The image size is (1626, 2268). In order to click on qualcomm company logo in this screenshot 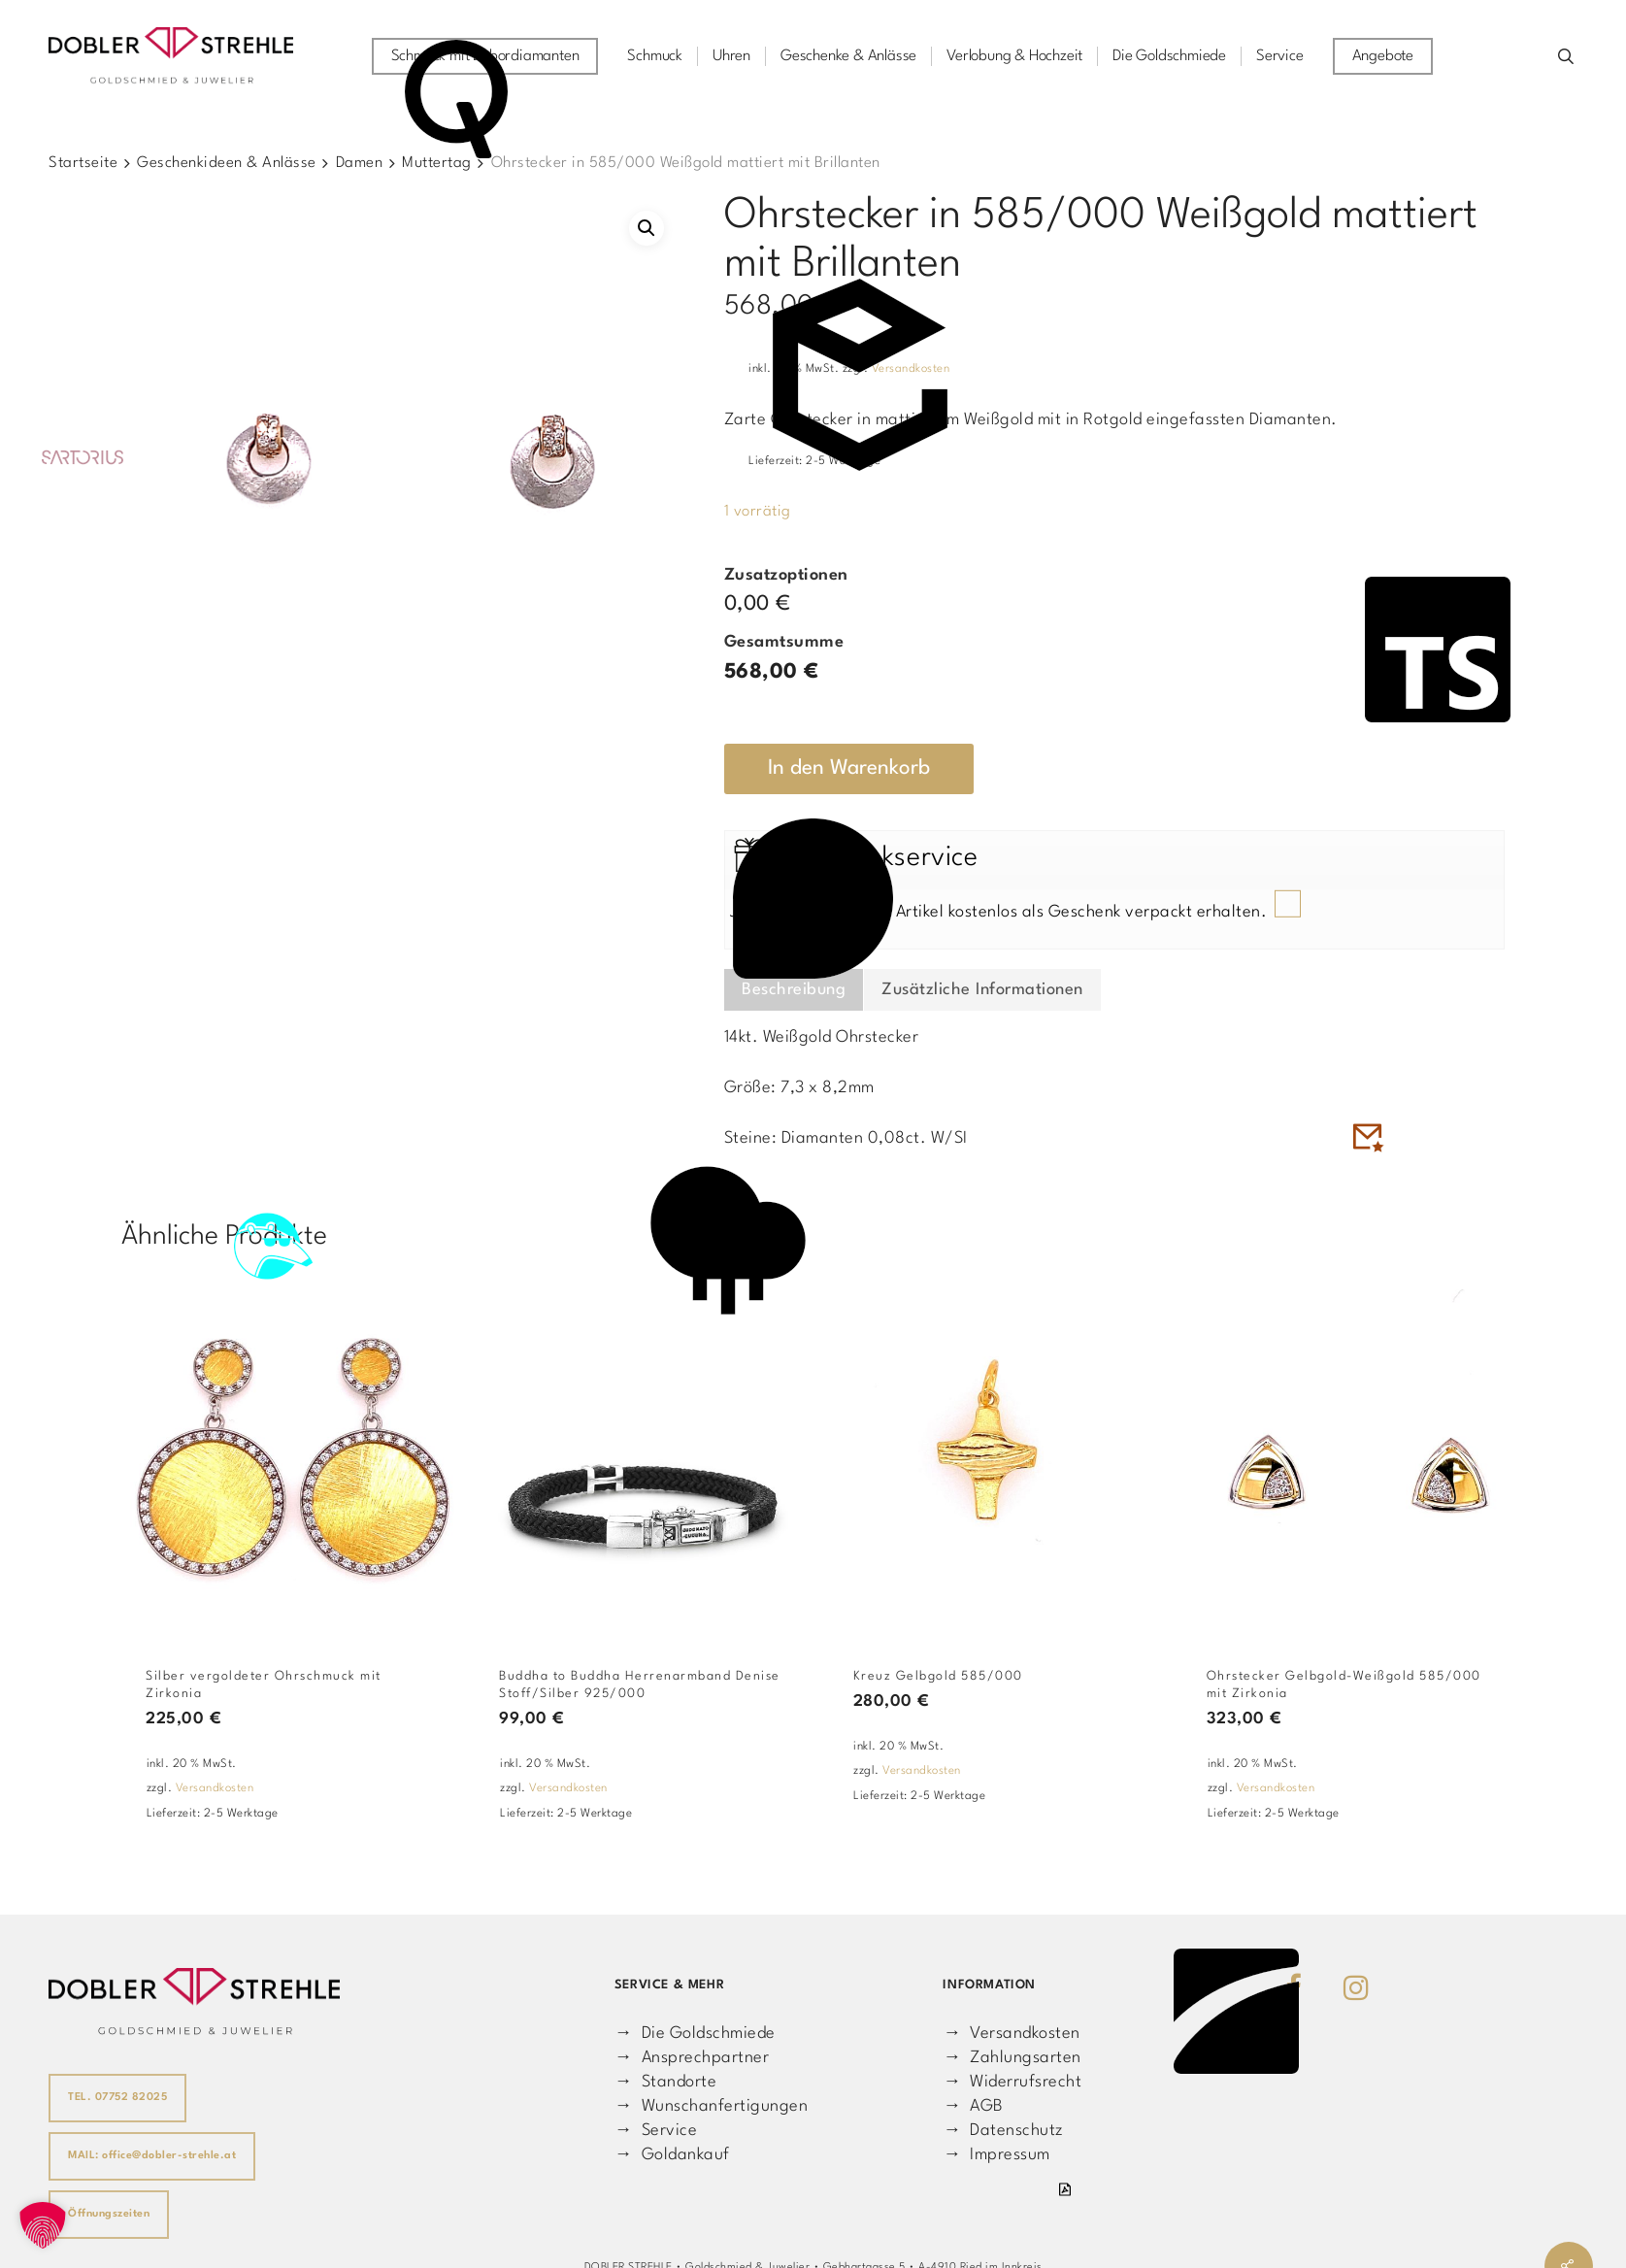, I will do `click(456, 99)`.